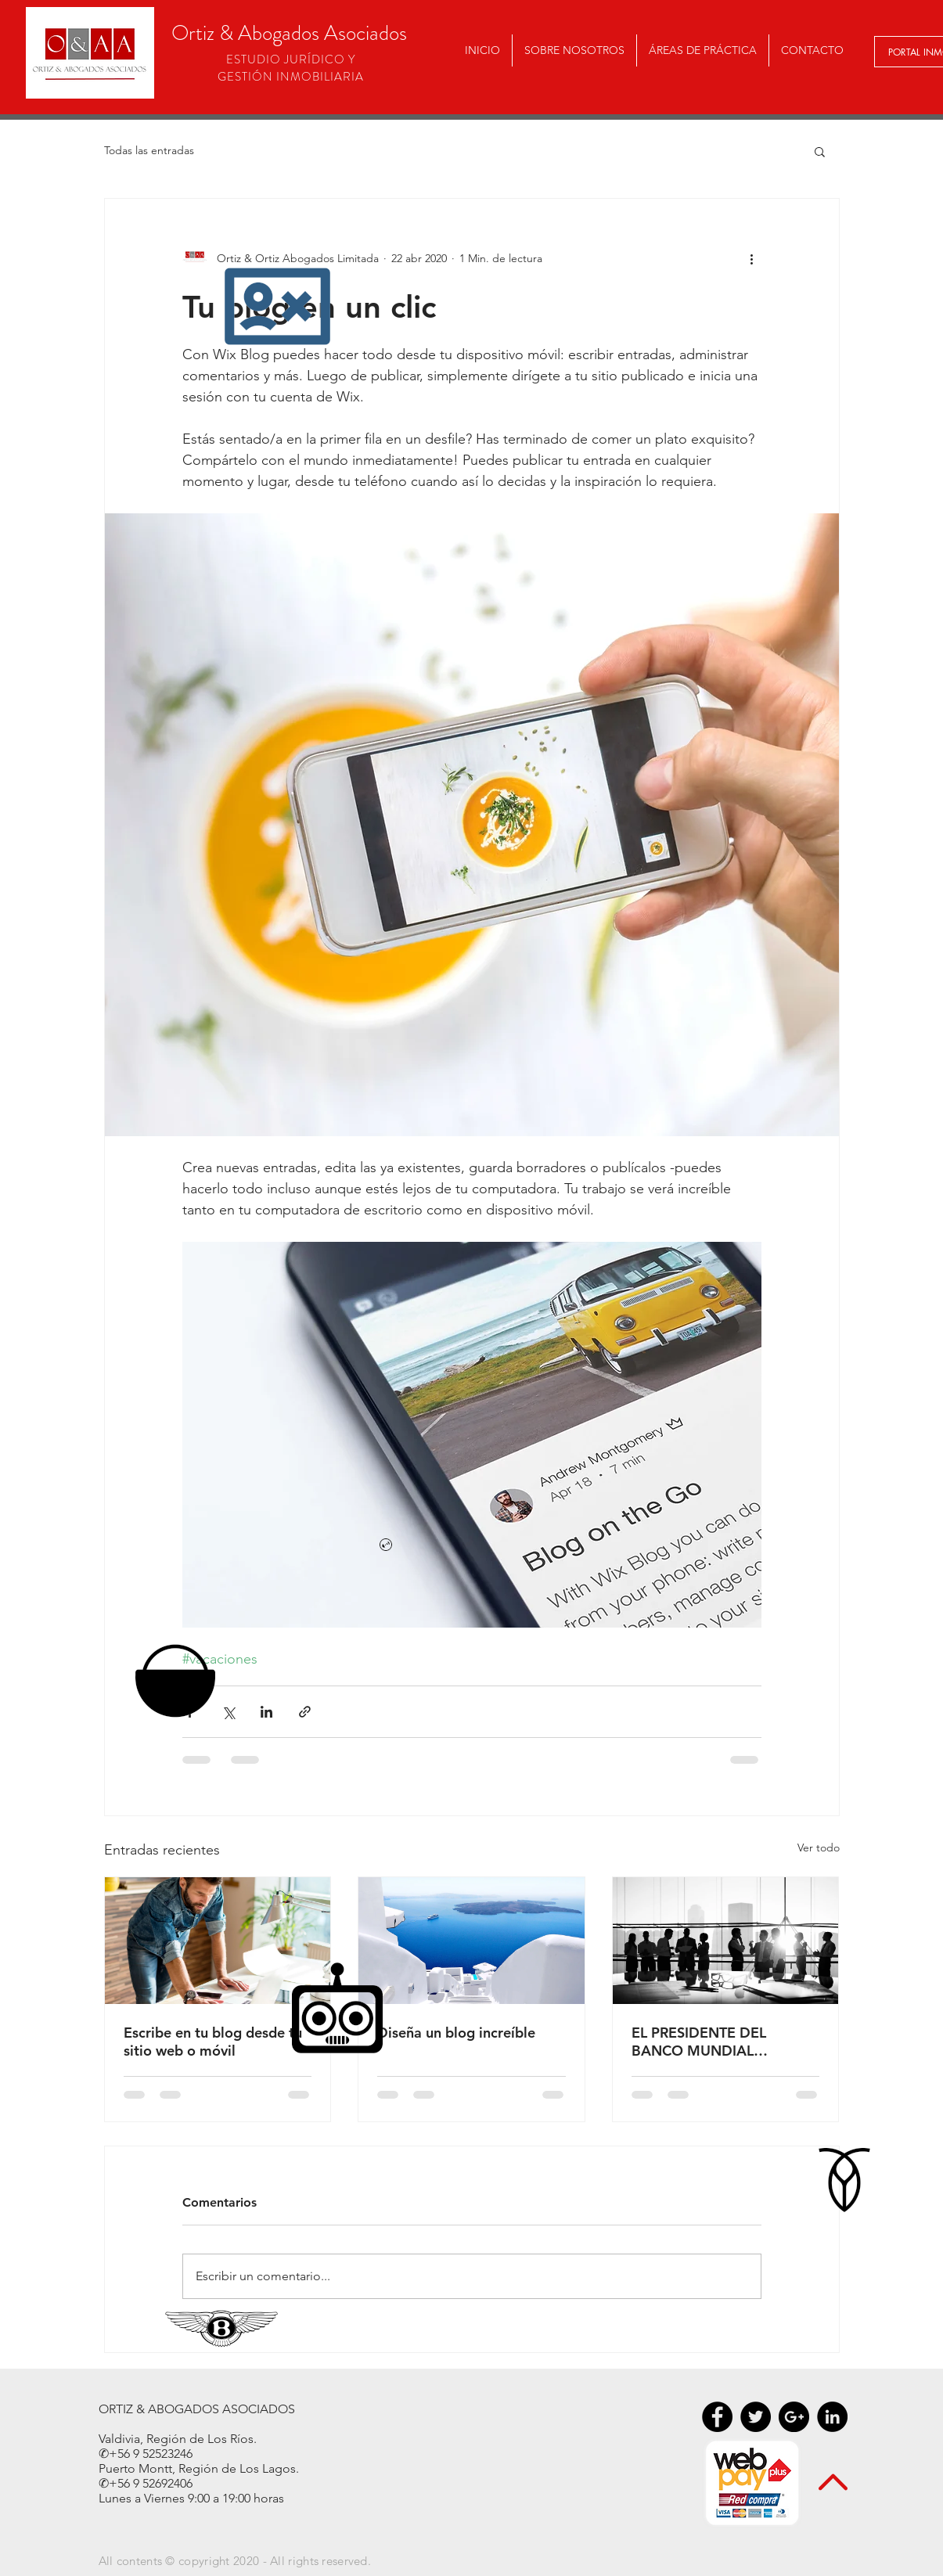  I want to click on cockroach labs company logo, so click(844, 2180).